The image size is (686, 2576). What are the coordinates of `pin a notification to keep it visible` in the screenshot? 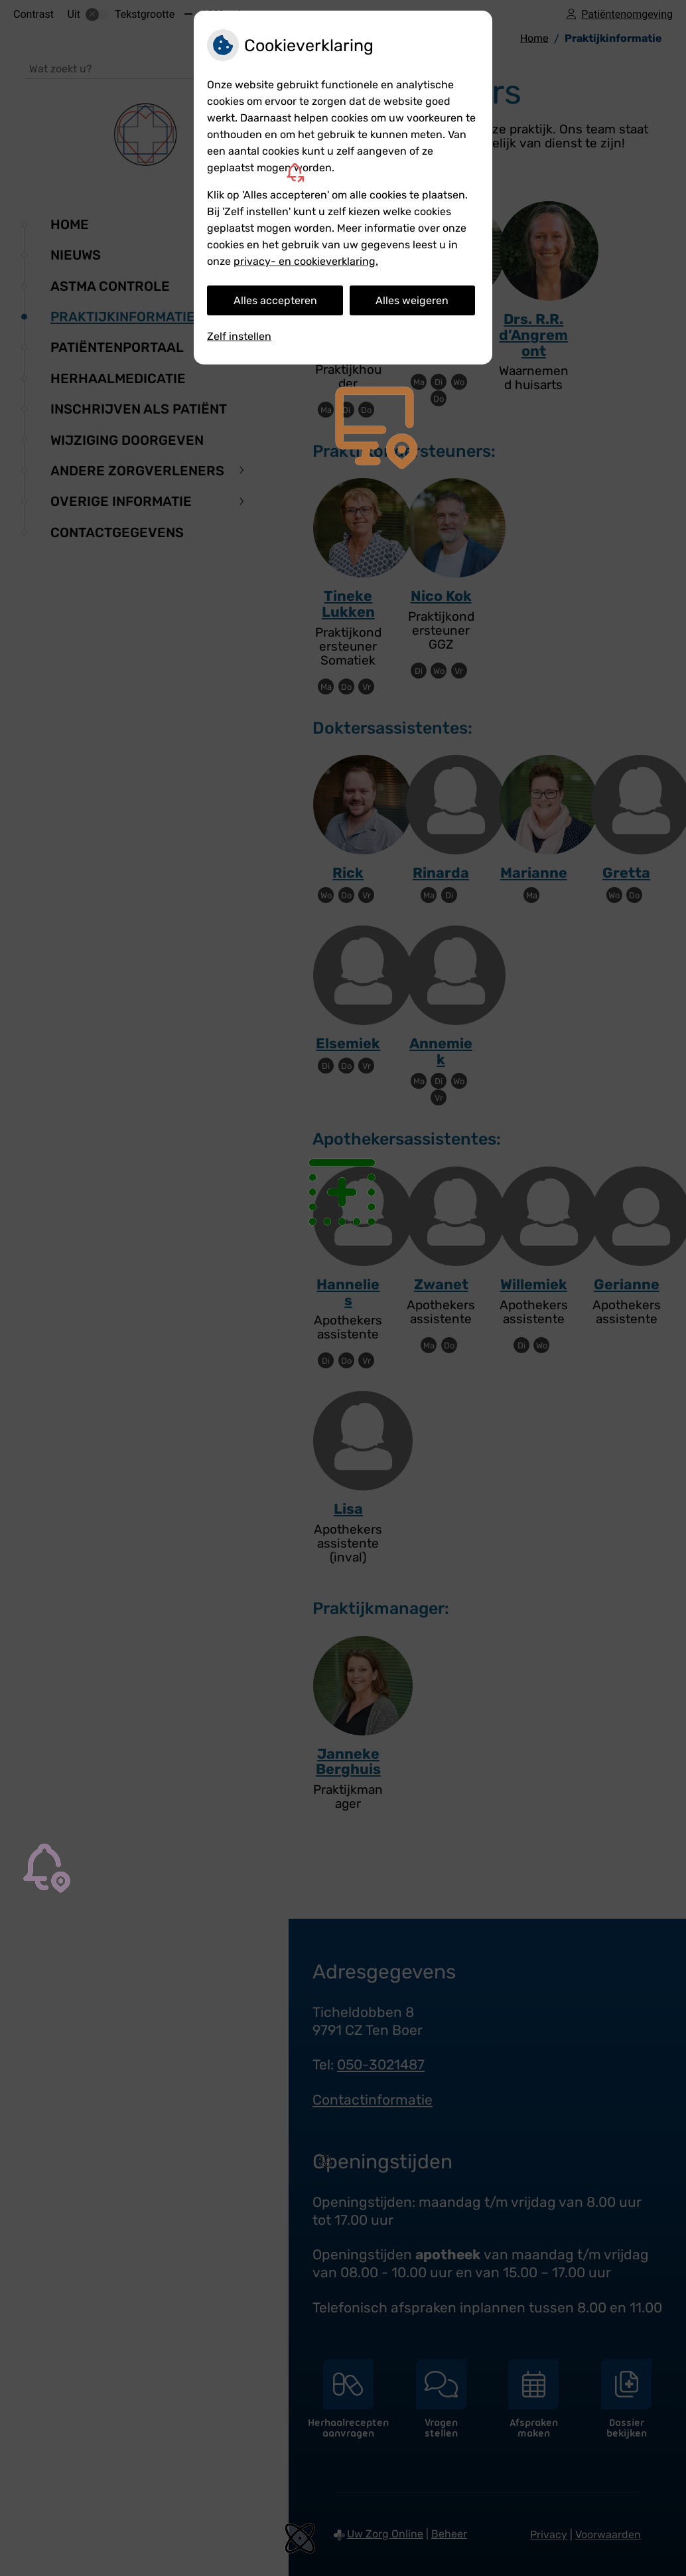 It's located at (44, 1867).